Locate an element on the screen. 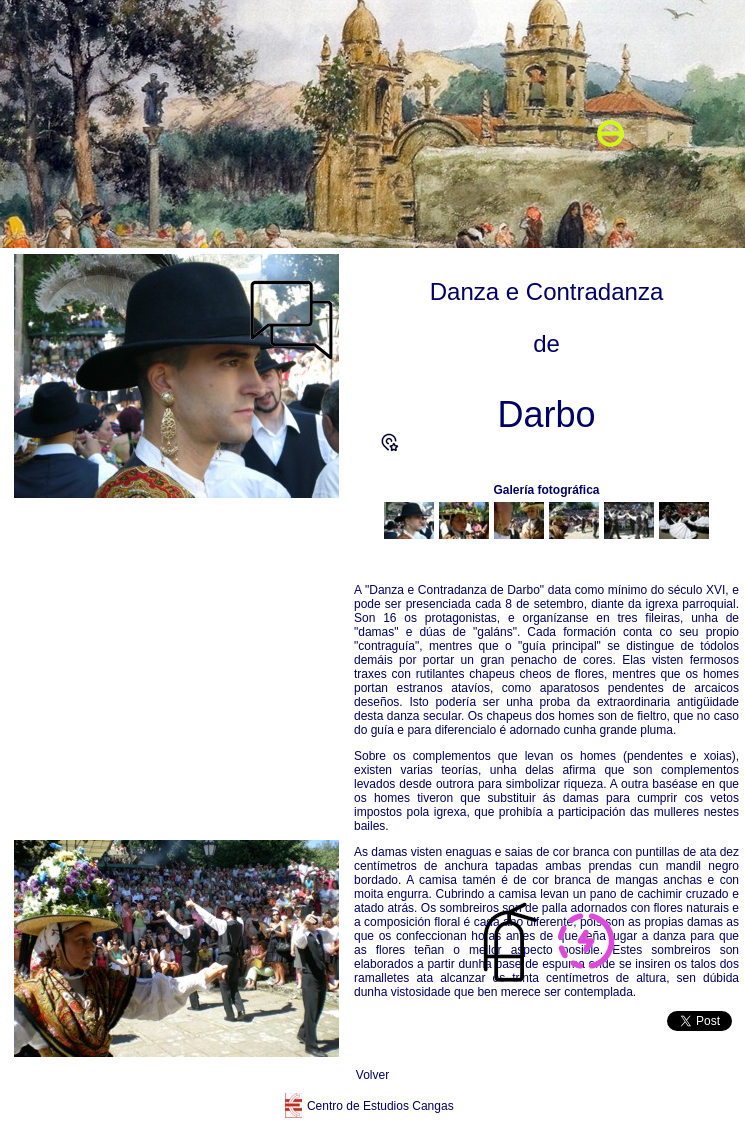 Image resolution: width=745 pixels, height=1123 pixels. charging in progress is located at coordinates (586, 941).